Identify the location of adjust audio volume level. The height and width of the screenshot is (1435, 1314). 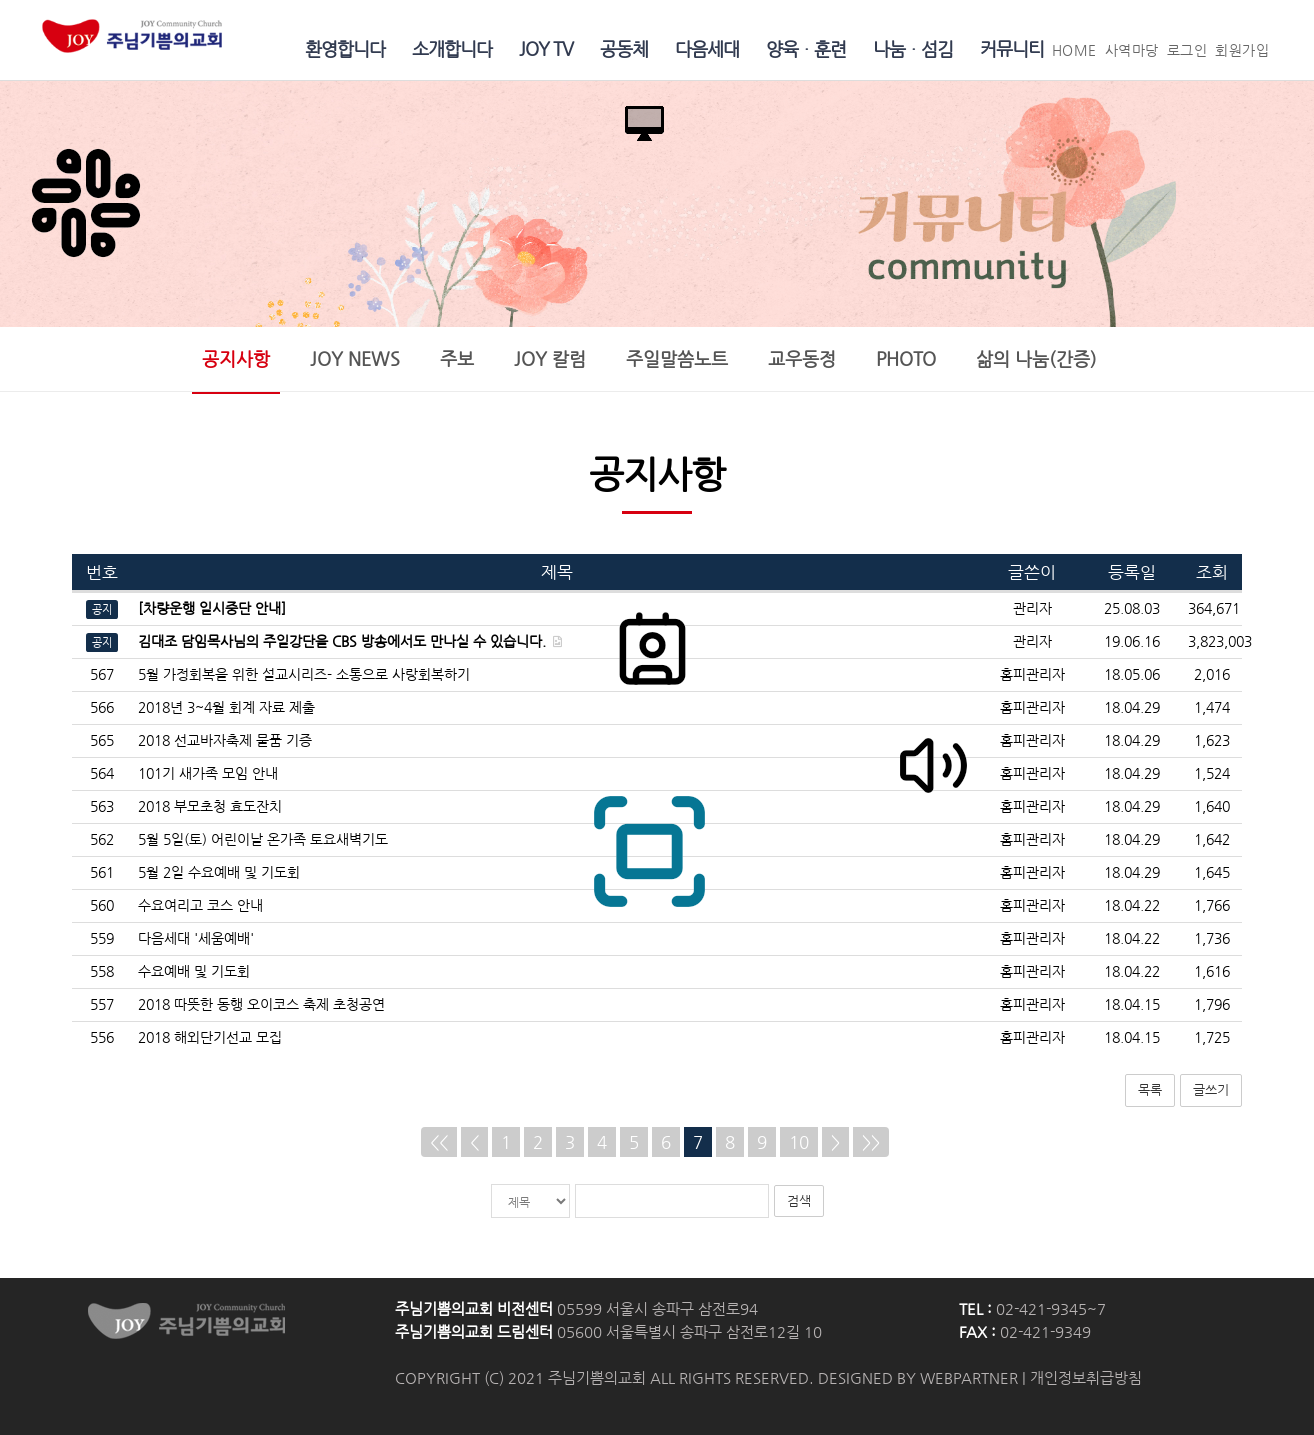
(933, 765).